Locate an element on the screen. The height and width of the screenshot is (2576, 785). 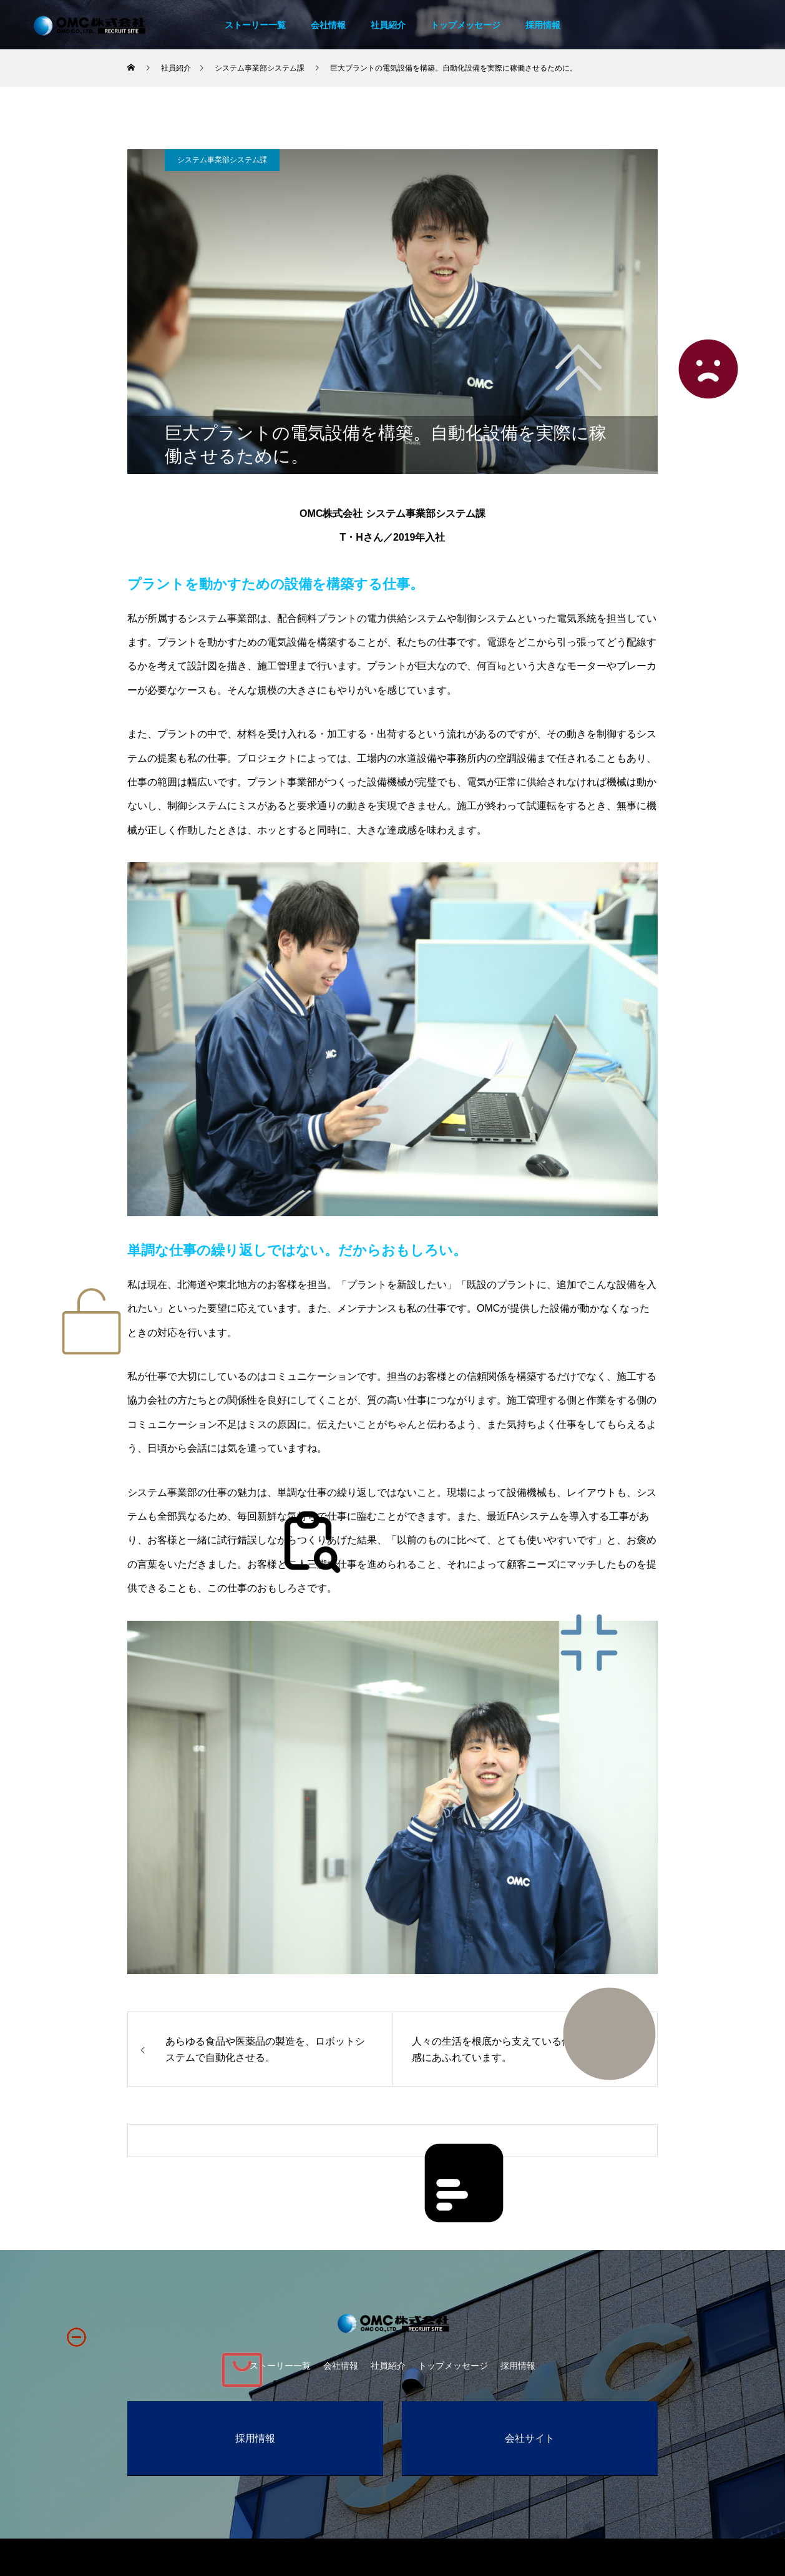
remove an item from a list or cart is located at coordinates (76, 2337).